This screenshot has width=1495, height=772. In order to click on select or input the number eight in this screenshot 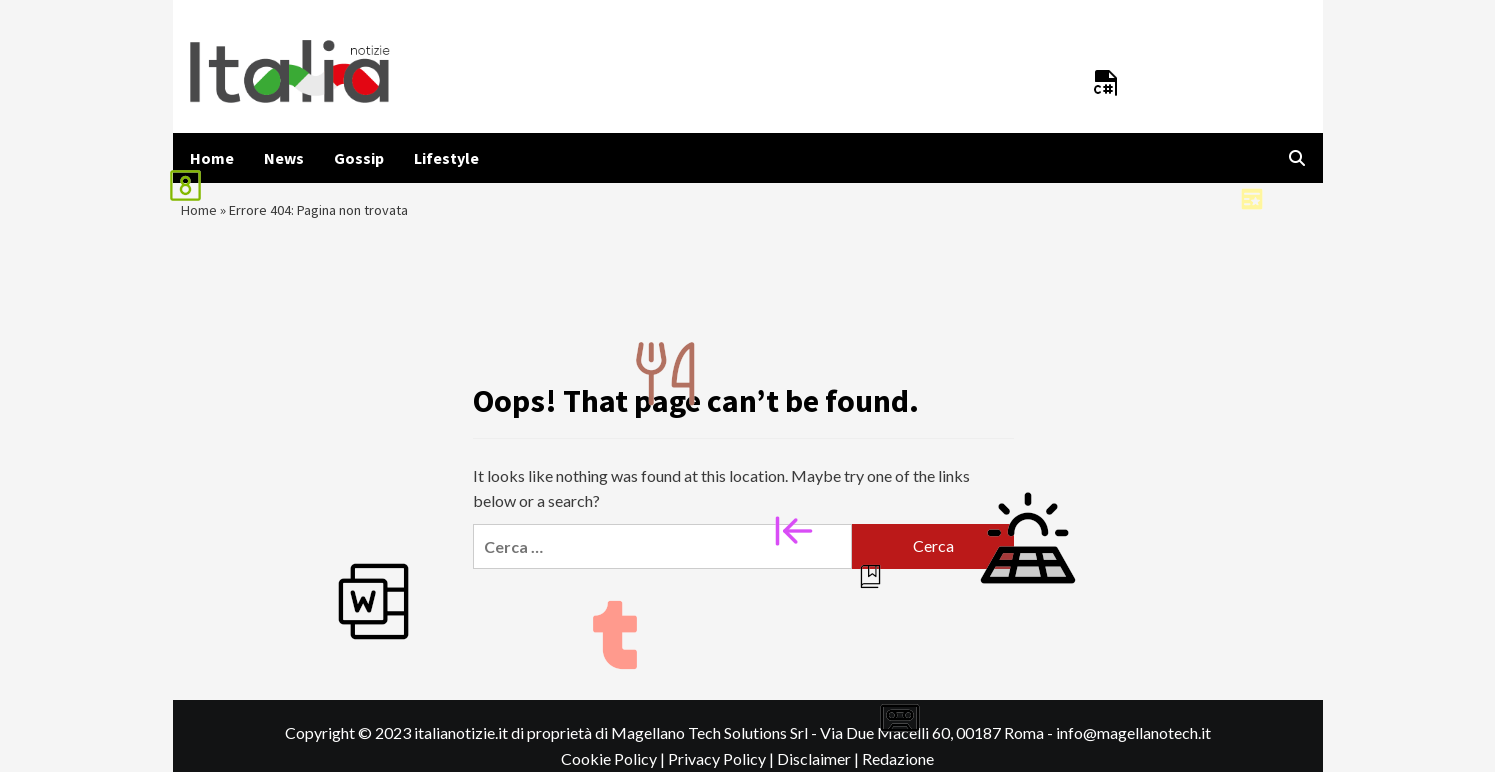, I will do `click(185, 185)`.